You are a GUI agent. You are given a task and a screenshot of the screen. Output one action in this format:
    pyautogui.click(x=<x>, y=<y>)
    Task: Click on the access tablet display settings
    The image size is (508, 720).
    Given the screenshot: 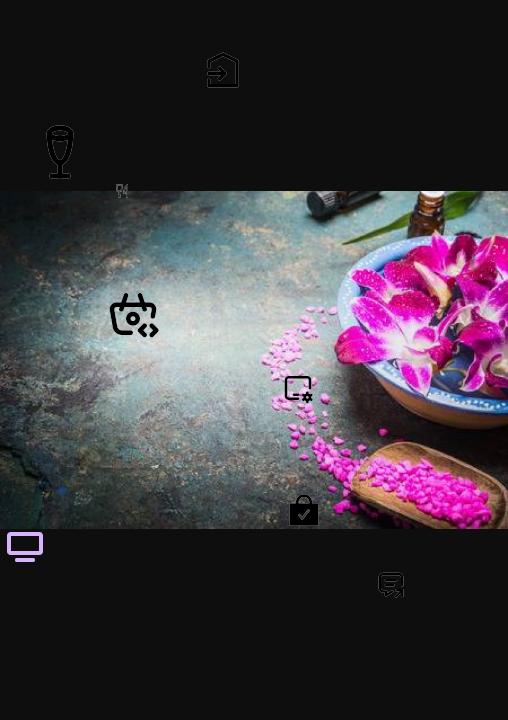 What is the action you would take?
    pyautogui.click(x=298, y=388)
    